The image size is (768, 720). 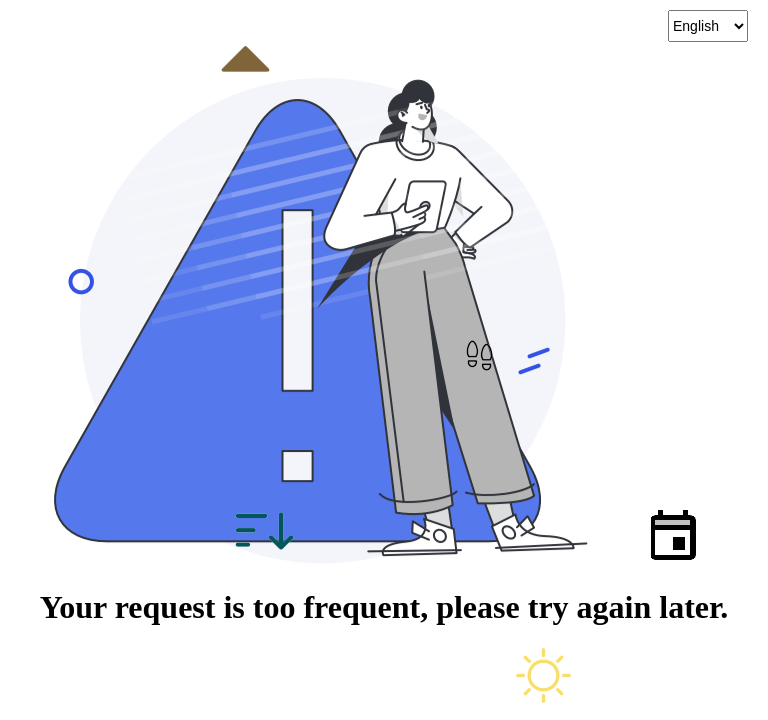 What do you see at coordinates (479, 355) in the screenshot?
I see `view step count or walking activity` at bounding box center [479, 355].